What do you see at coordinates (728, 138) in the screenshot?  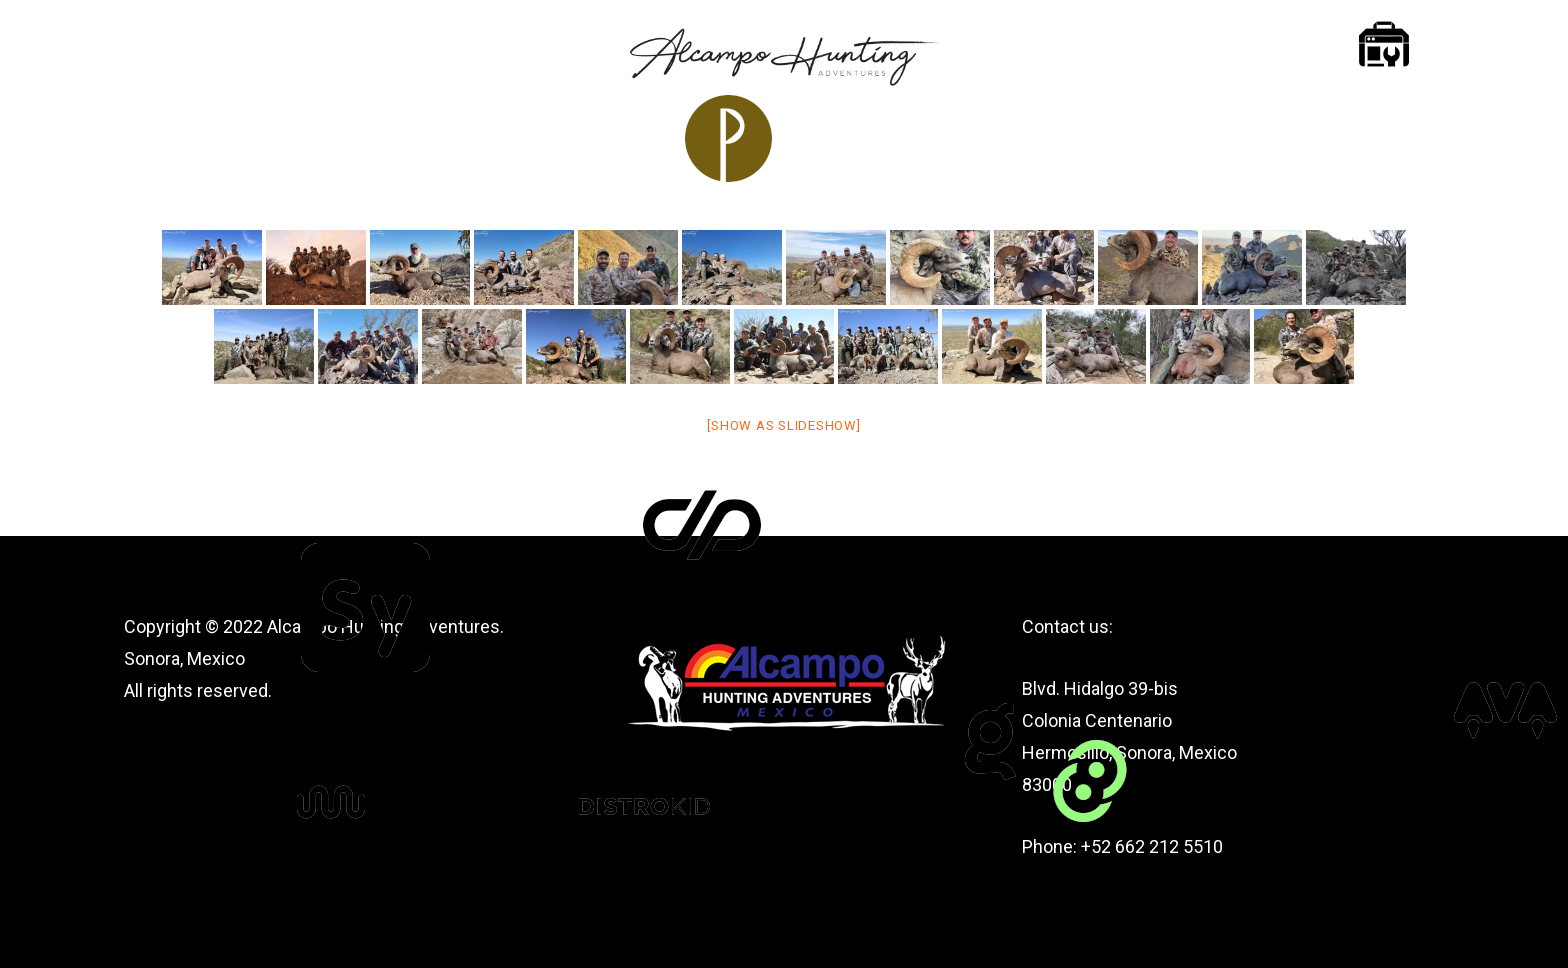 I see `PurgeCSS logo - a CSS optimization tool` at bounding box center [728, 138].